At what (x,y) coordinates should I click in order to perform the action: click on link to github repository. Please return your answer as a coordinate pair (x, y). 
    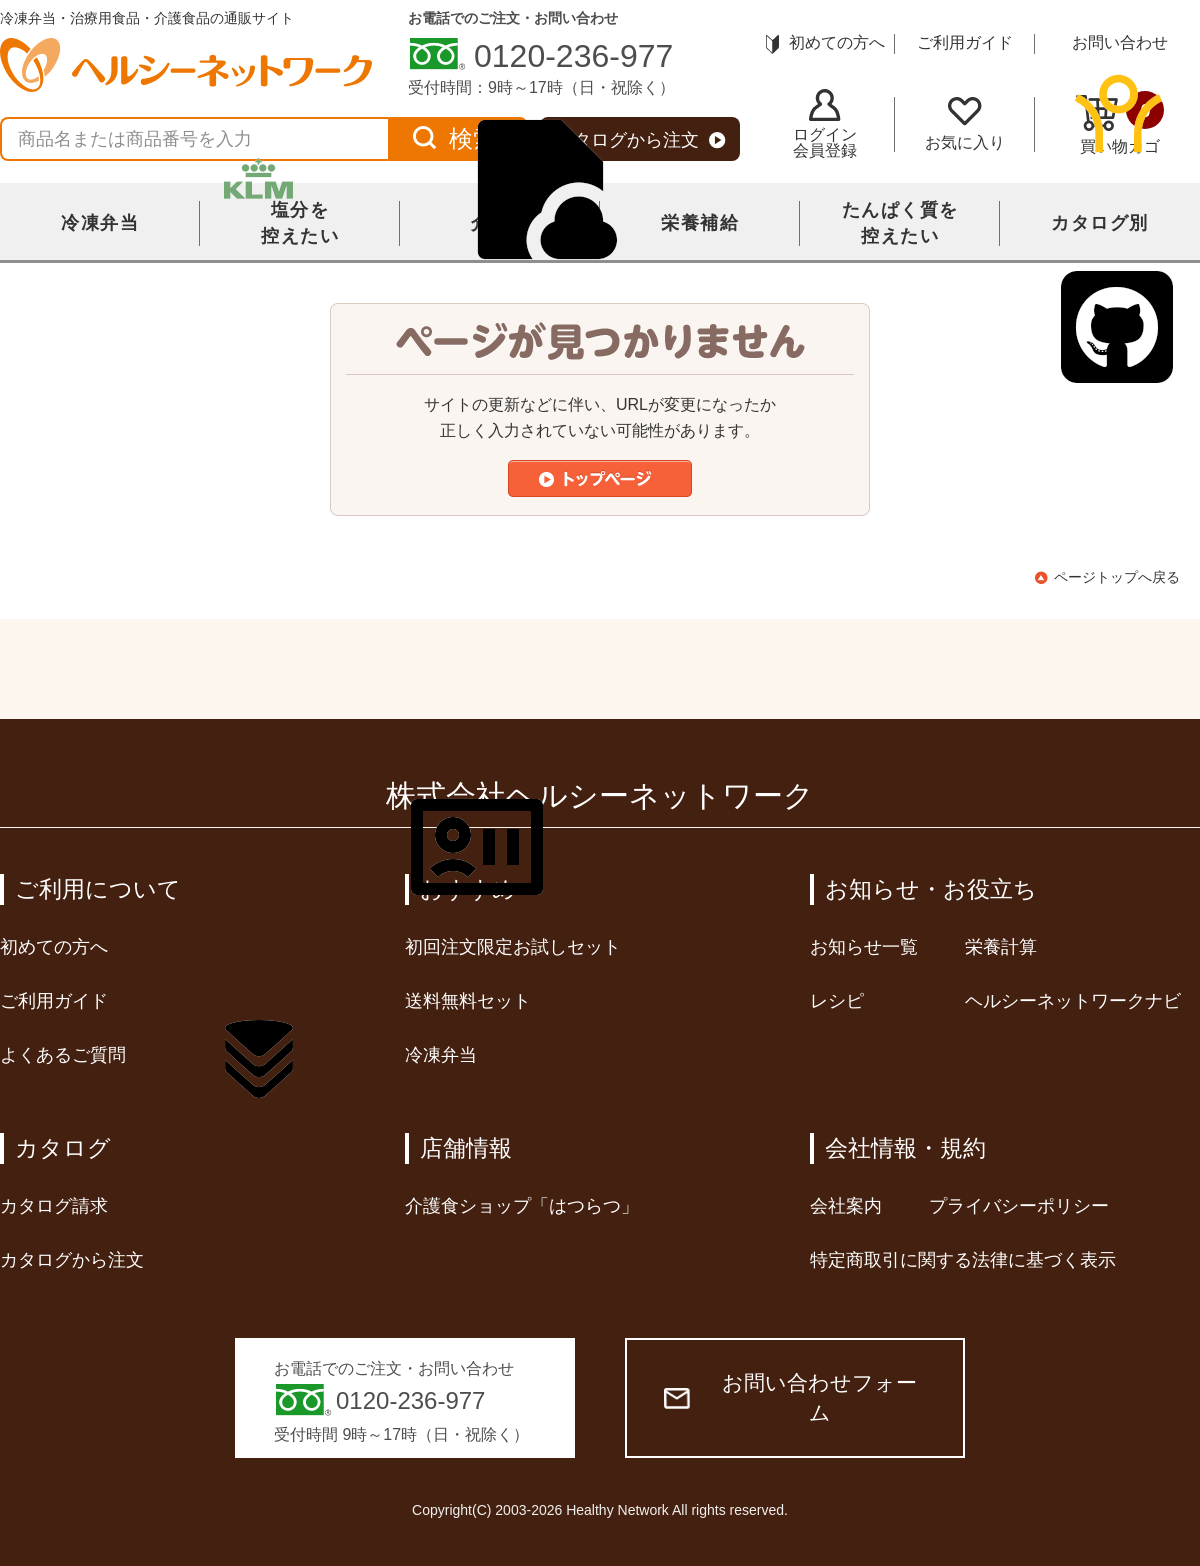
    Looking at the image, I should click on (1117, 327).